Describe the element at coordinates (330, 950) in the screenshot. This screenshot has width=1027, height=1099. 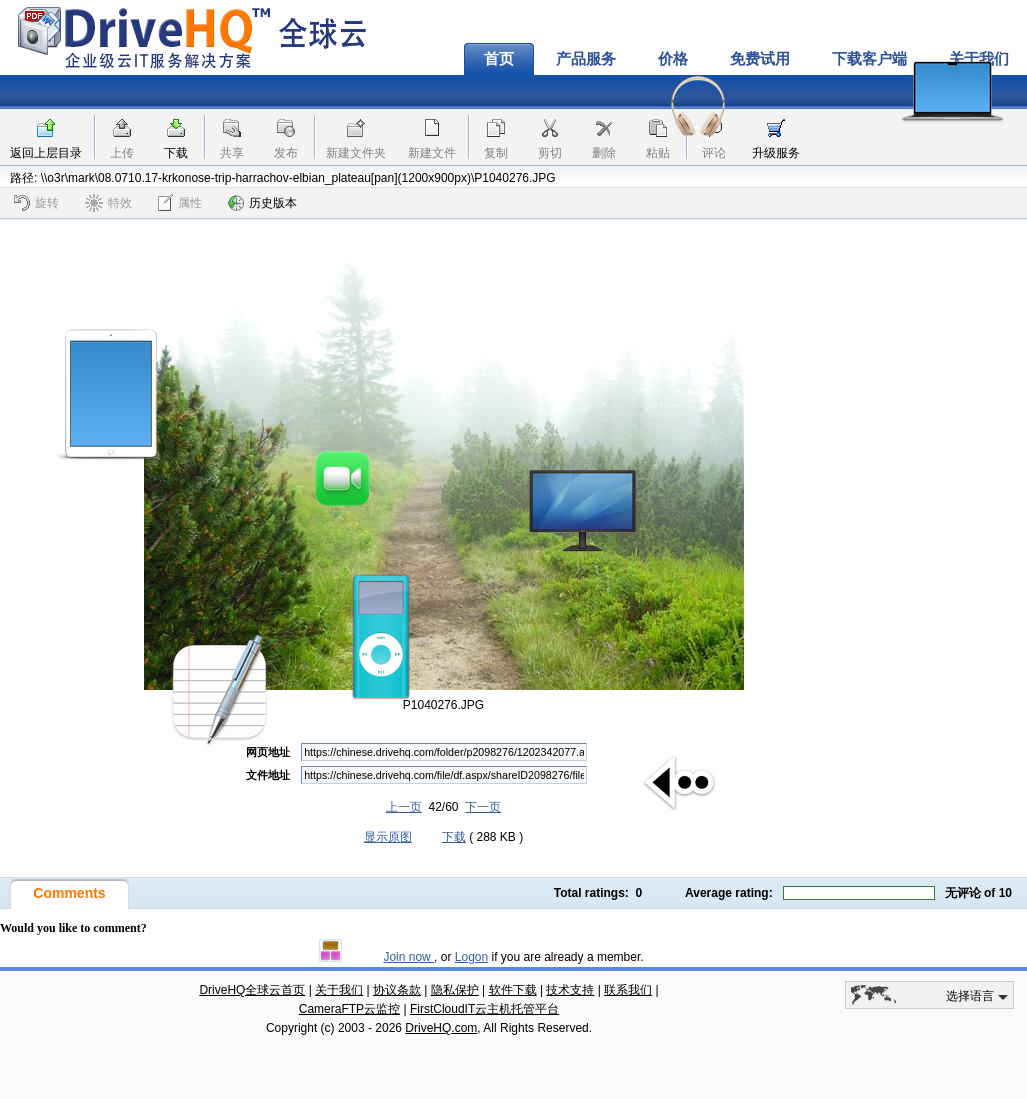
I see `select all items in the current view` at that location.